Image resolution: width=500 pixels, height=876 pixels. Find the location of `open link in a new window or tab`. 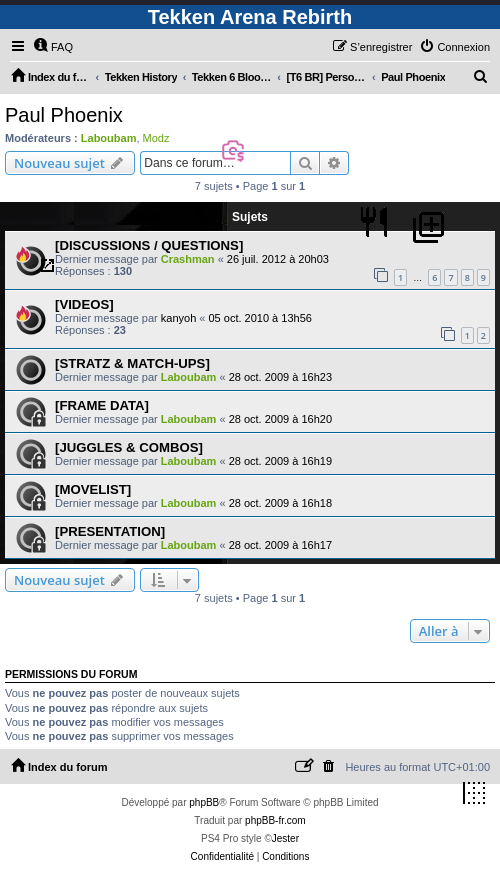

open link in a new window or tab is located at coordinates (47, 265).